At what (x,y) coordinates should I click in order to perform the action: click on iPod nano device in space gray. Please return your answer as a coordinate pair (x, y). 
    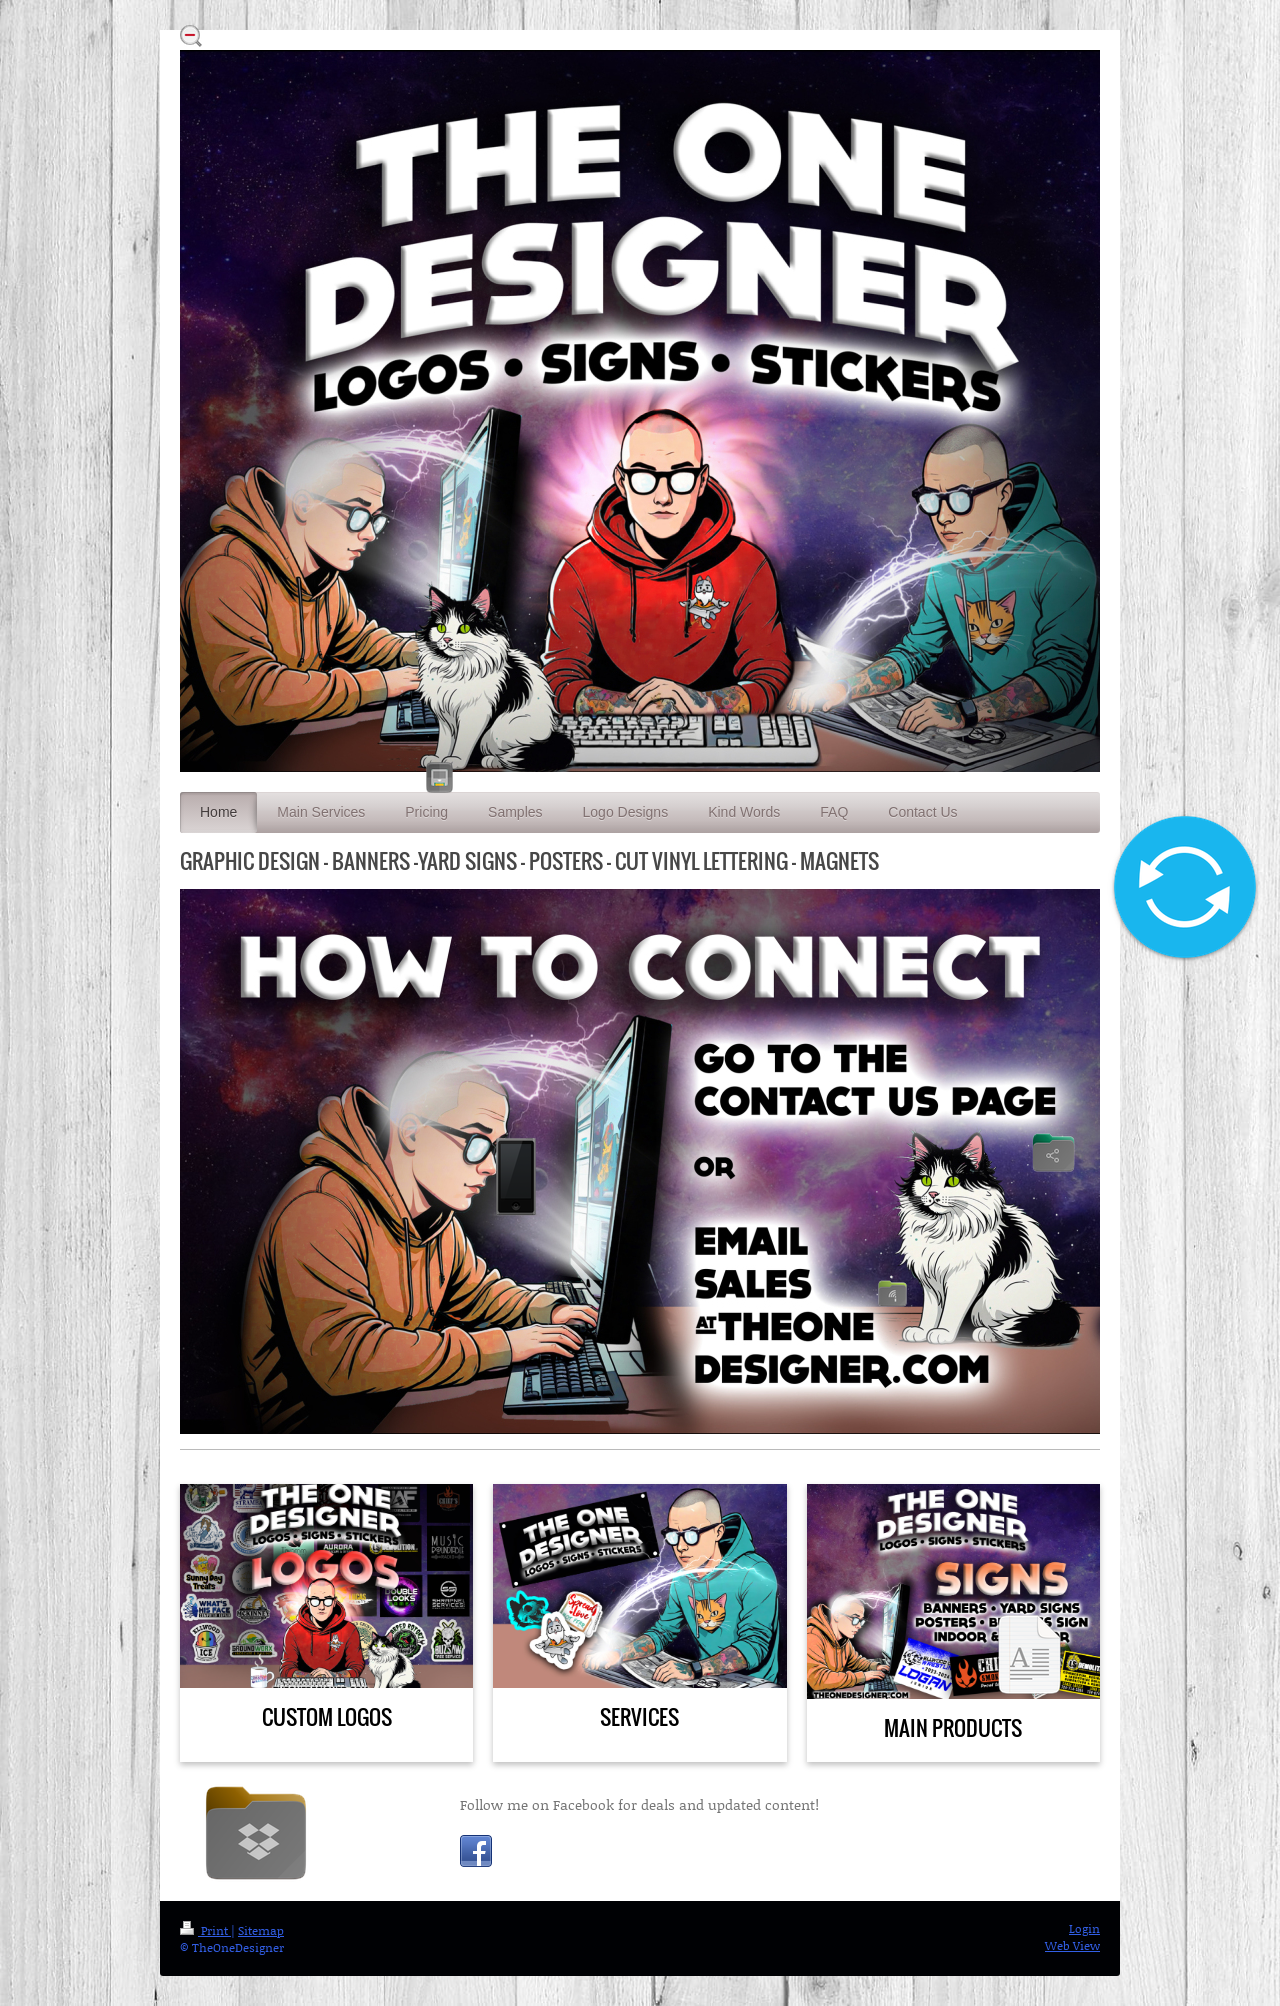
    Looking at the image, I should click on (516, 1177).